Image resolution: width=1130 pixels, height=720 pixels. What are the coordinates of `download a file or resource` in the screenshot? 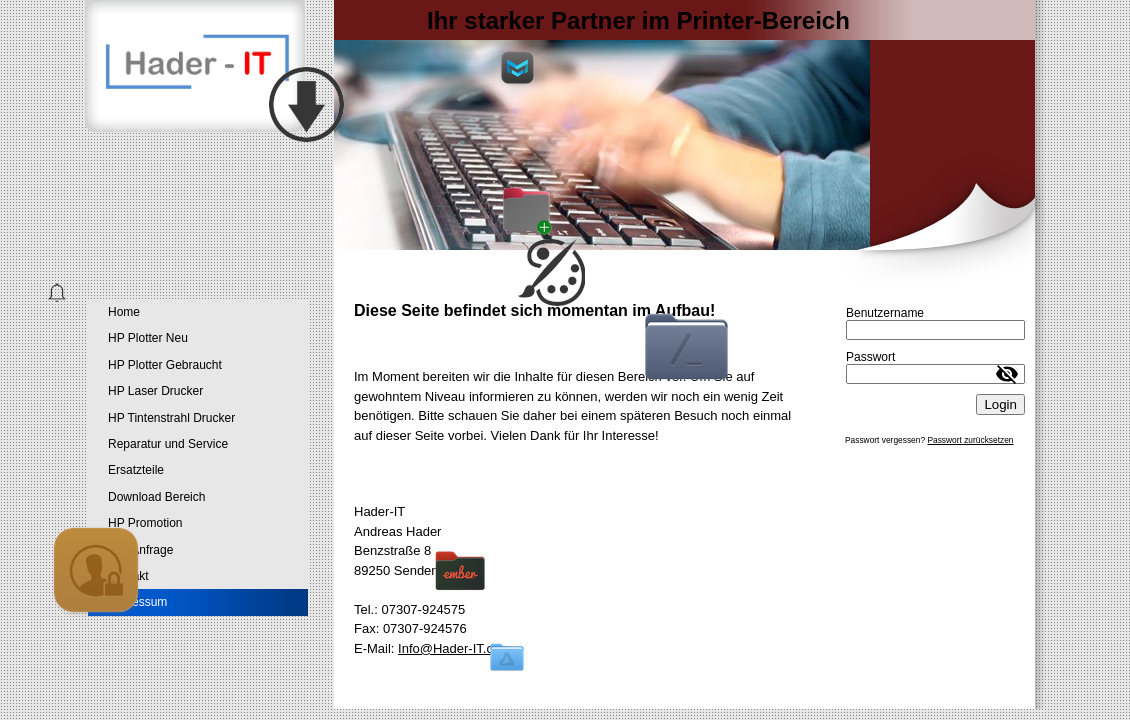 It's located at (306, 104).